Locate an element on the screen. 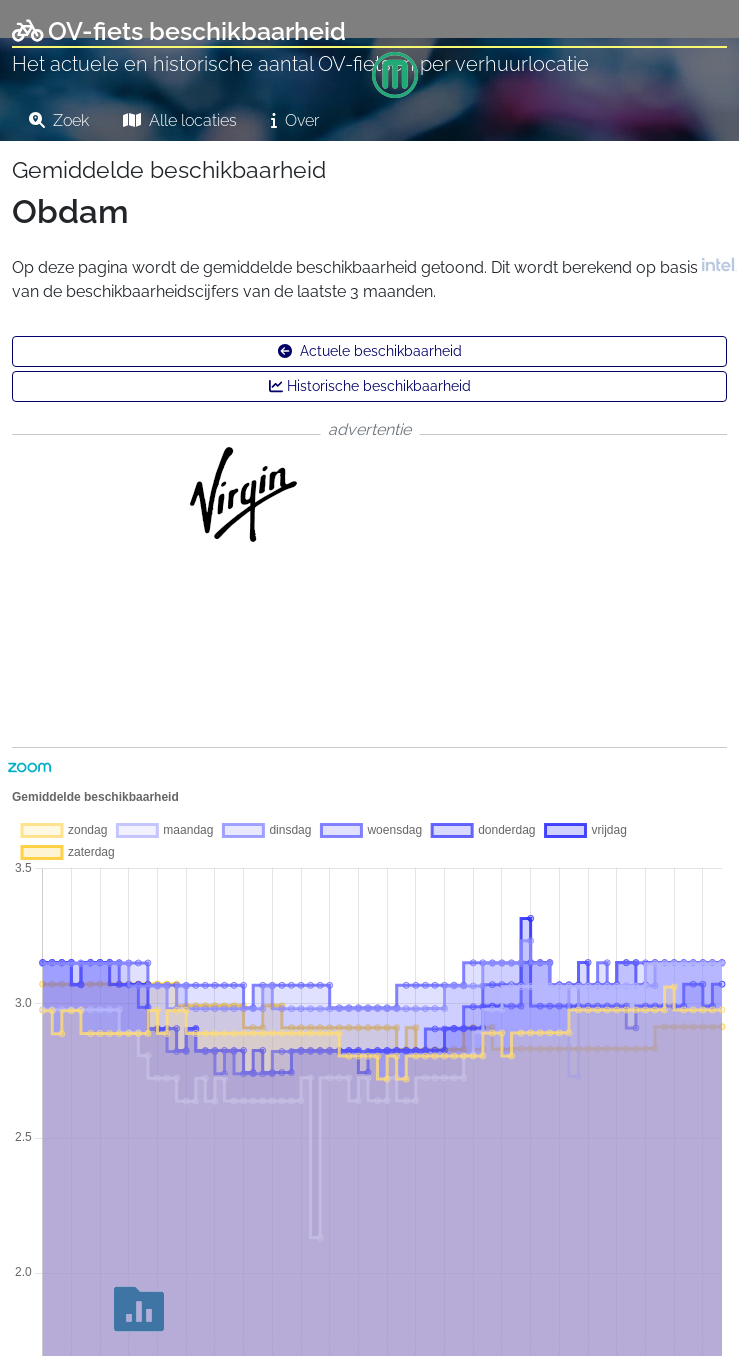 The height and width of the screenshot is (1356, 739). virgin group company logo is located at coordinates (243, 494).